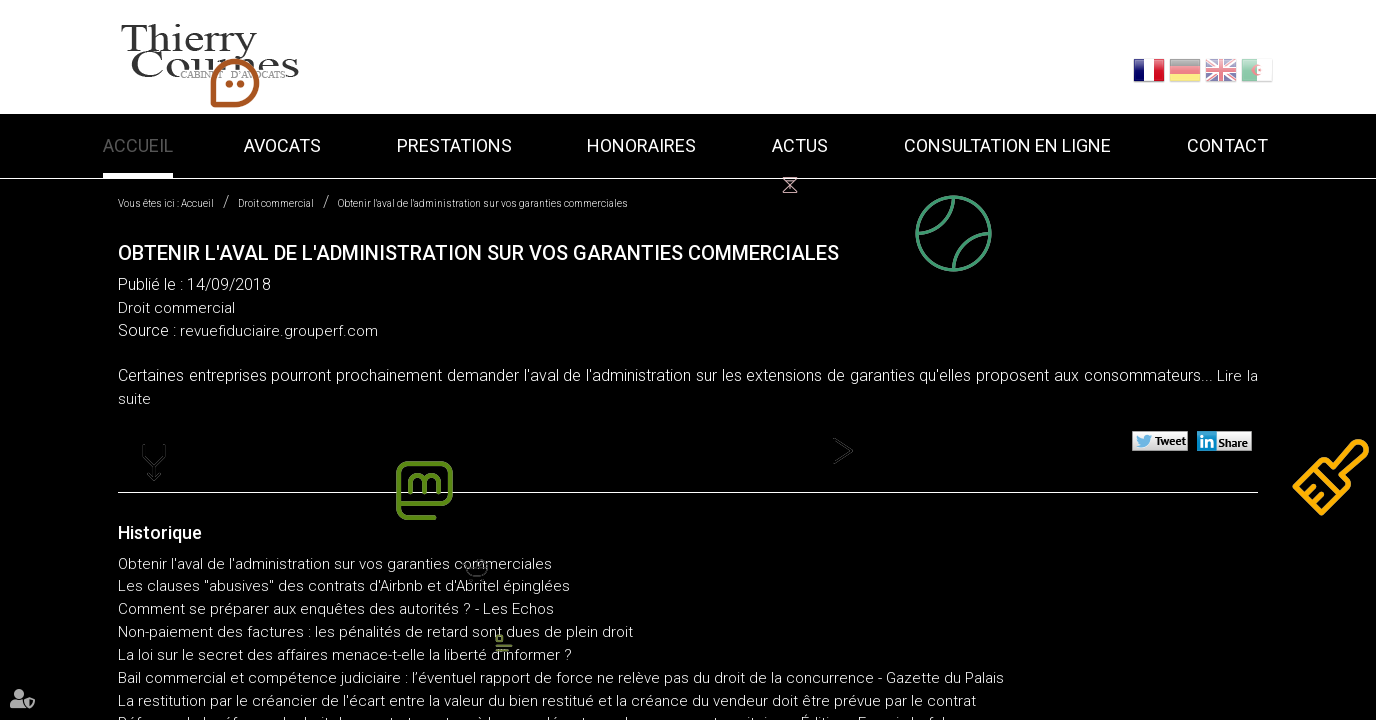 The image size is (1376, 720). What do you see at coordinates (475, 569) in the screenshot?
I see `access baby or parenting-related features` at bounding box center [475, 569].